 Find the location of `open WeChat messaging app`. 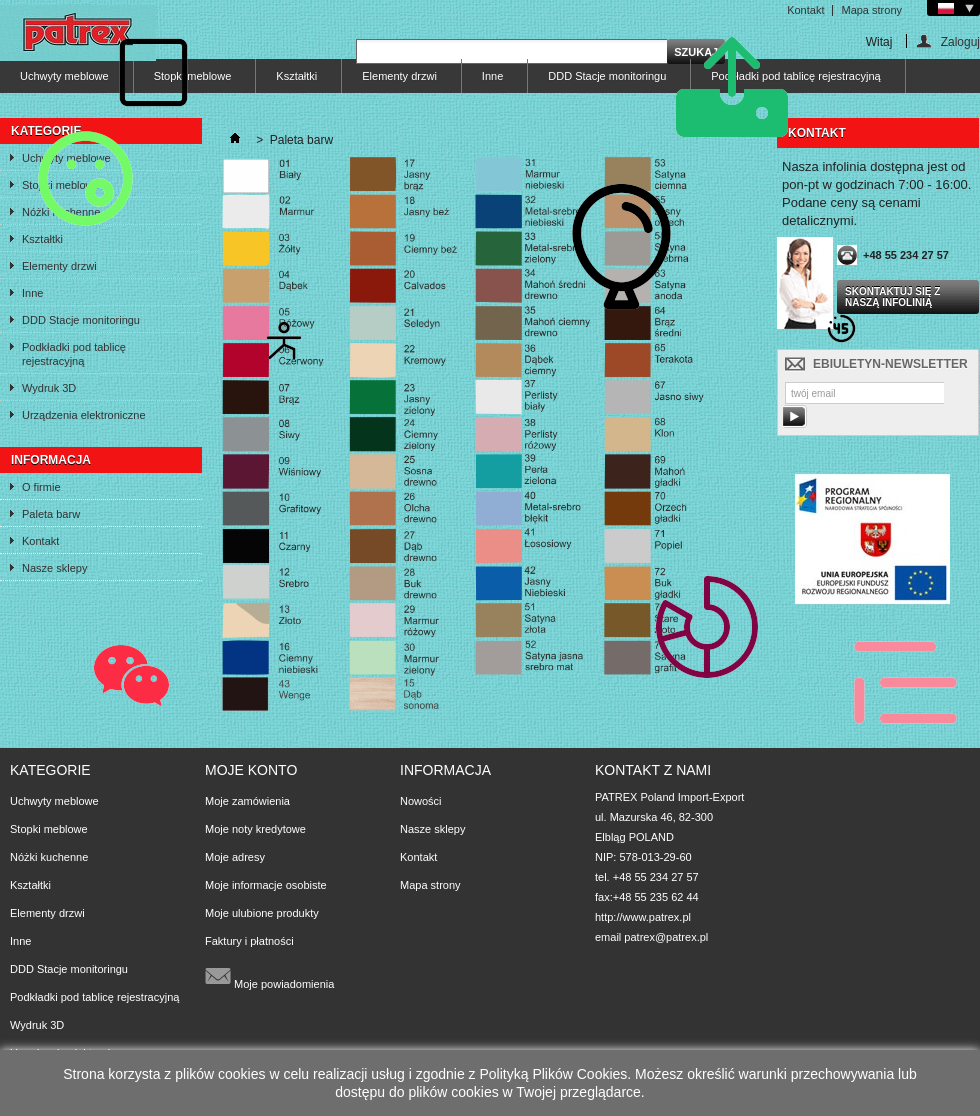

open WeChat messaging app is located at coordinates (131, 675).